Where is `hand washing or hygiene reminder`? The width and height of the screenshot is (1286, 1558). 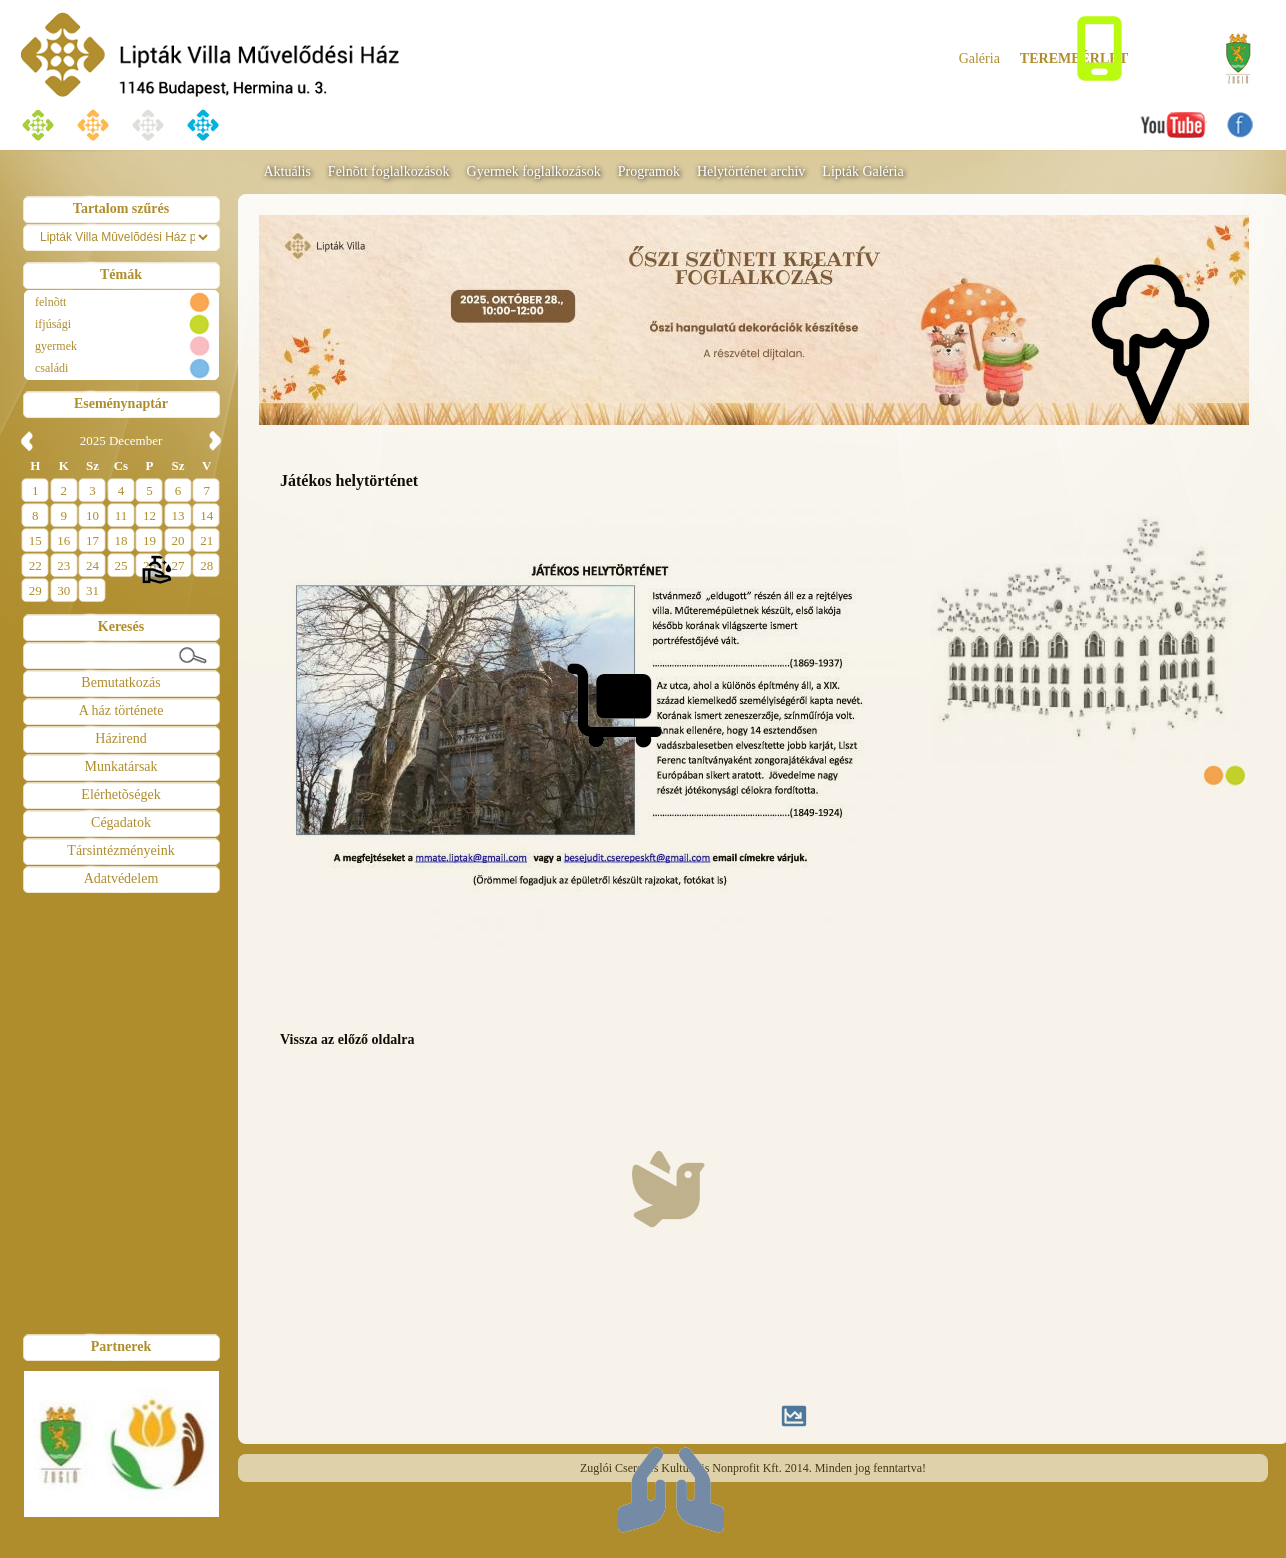 hand washing or hygiene reminder is located at coordinates (157, 569).